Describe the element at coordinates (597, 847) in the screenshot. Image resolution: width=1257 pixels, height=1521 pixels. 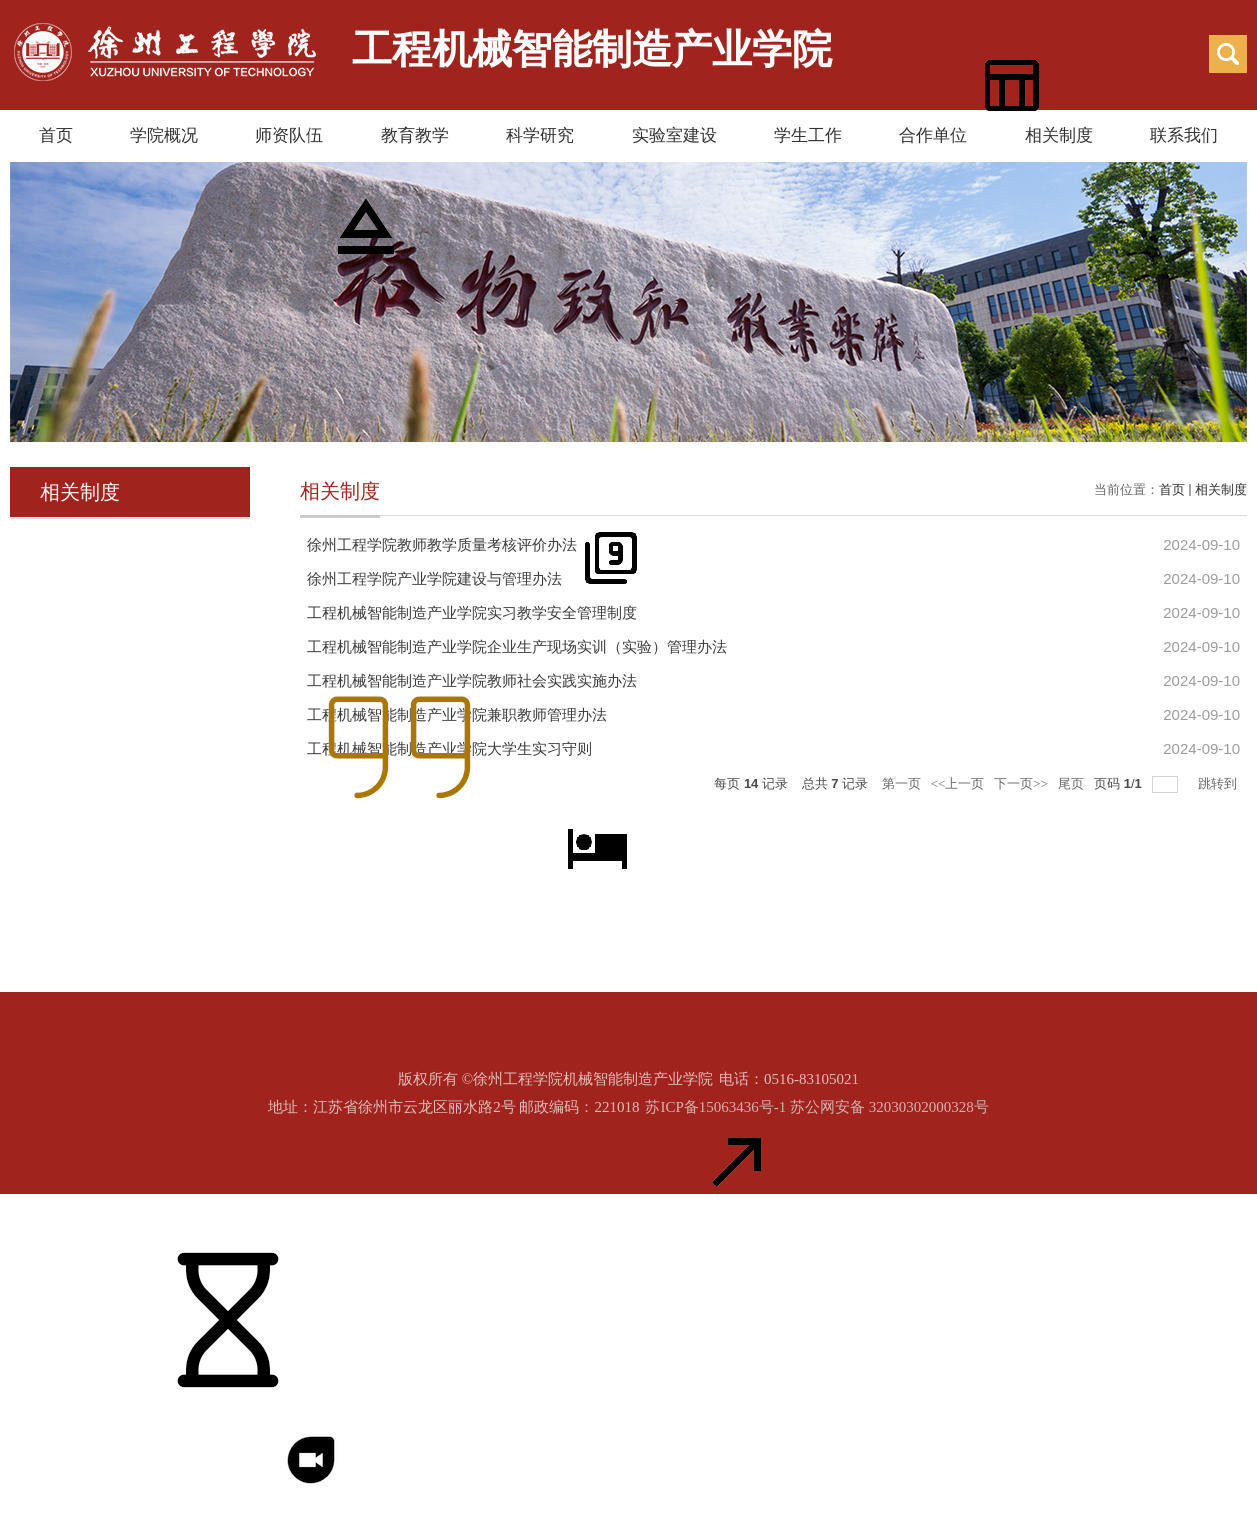
I see `find nearby hotels or accommodations` at that location.